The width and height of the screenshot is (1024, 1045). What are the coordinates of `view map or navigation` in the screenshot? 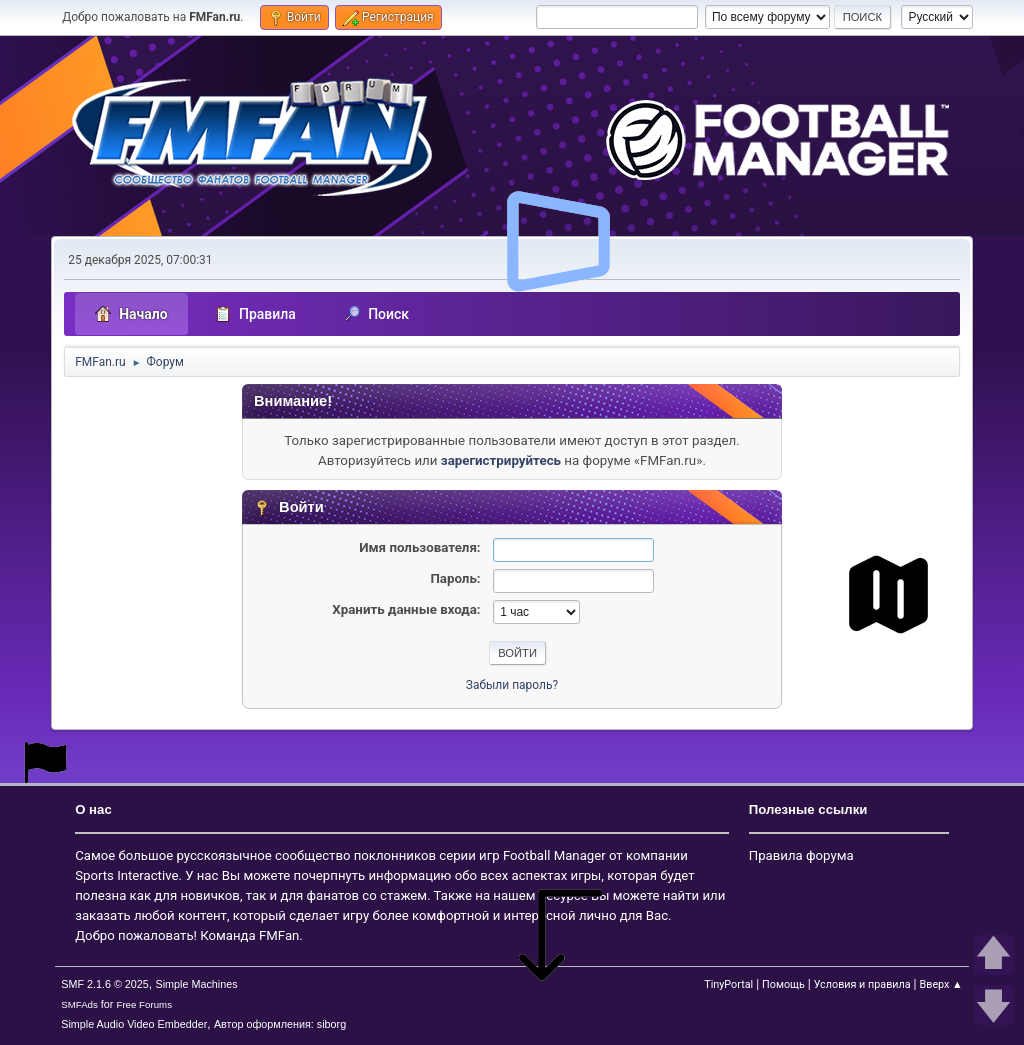 It's located at (888, 594).